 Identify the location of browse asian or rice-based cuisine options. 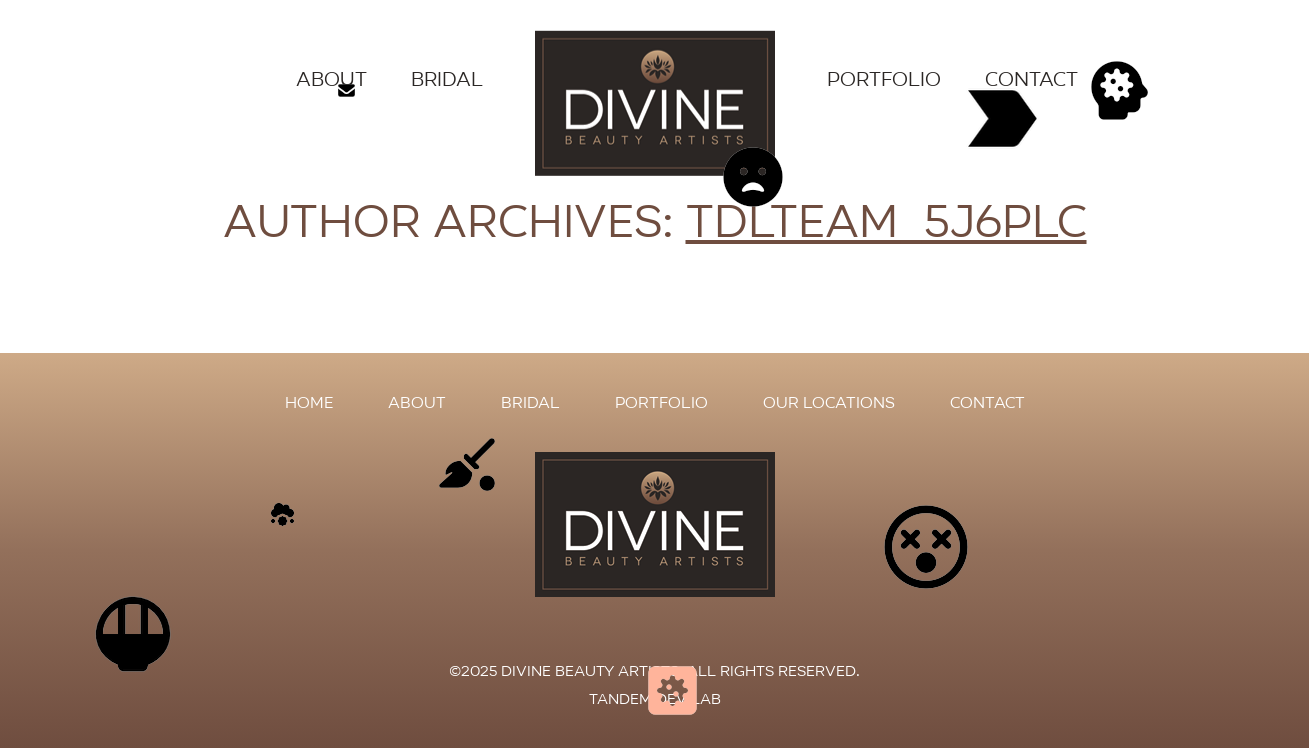
(133, 634).